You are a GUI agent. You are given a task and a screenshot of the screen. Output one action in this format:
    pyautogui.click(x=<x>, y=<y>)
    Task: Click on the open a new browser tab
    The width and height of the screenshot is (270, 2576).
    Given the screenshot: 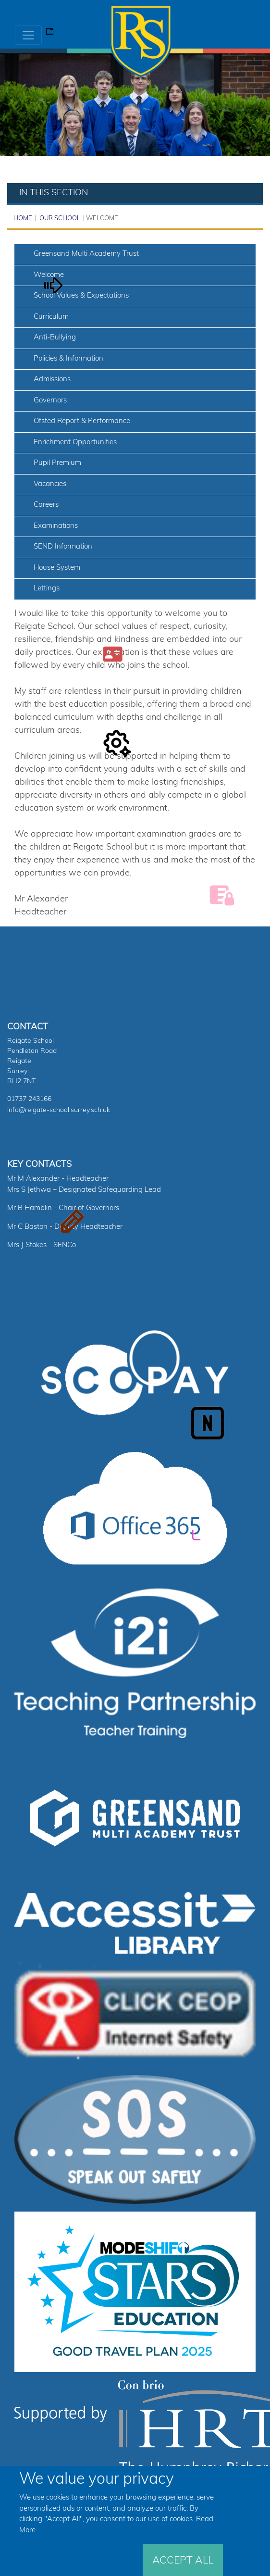 What is the action you would take?
    pyautogui.click(x=49, y=31)
    